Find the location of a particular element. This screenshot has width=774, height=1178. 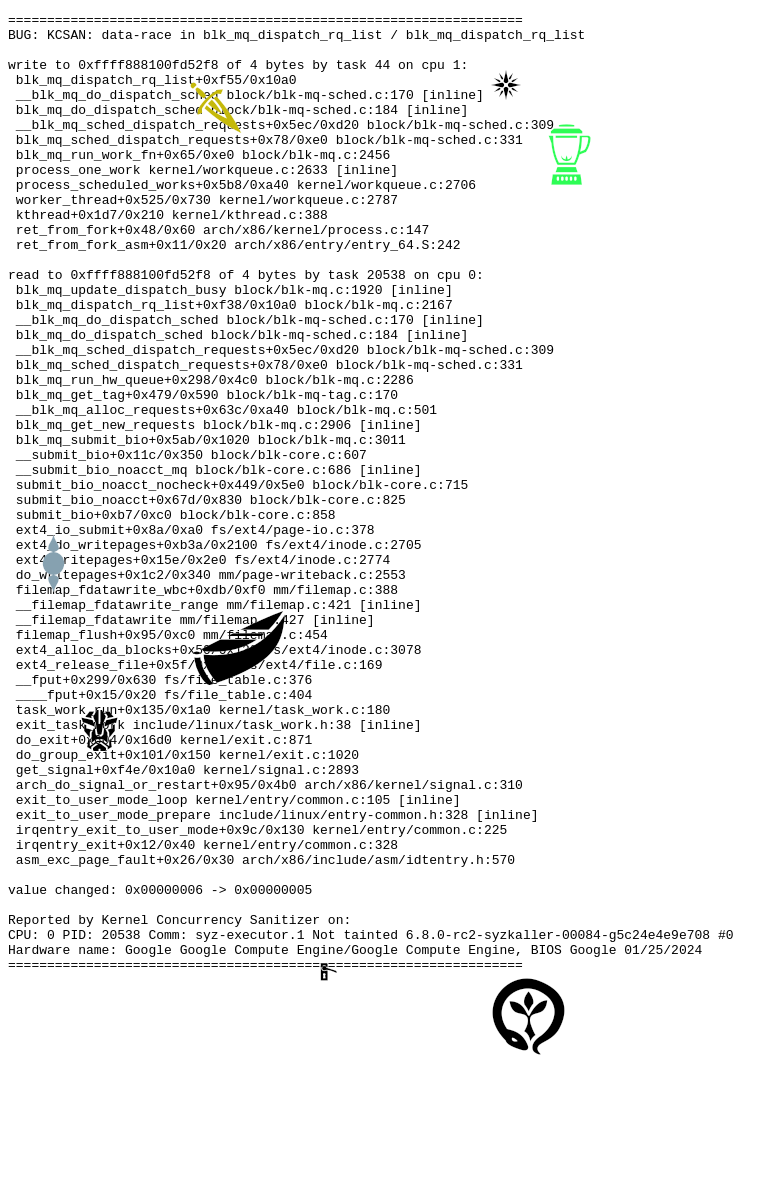

access blending or mixing tools is located at coordinates (566, 154).